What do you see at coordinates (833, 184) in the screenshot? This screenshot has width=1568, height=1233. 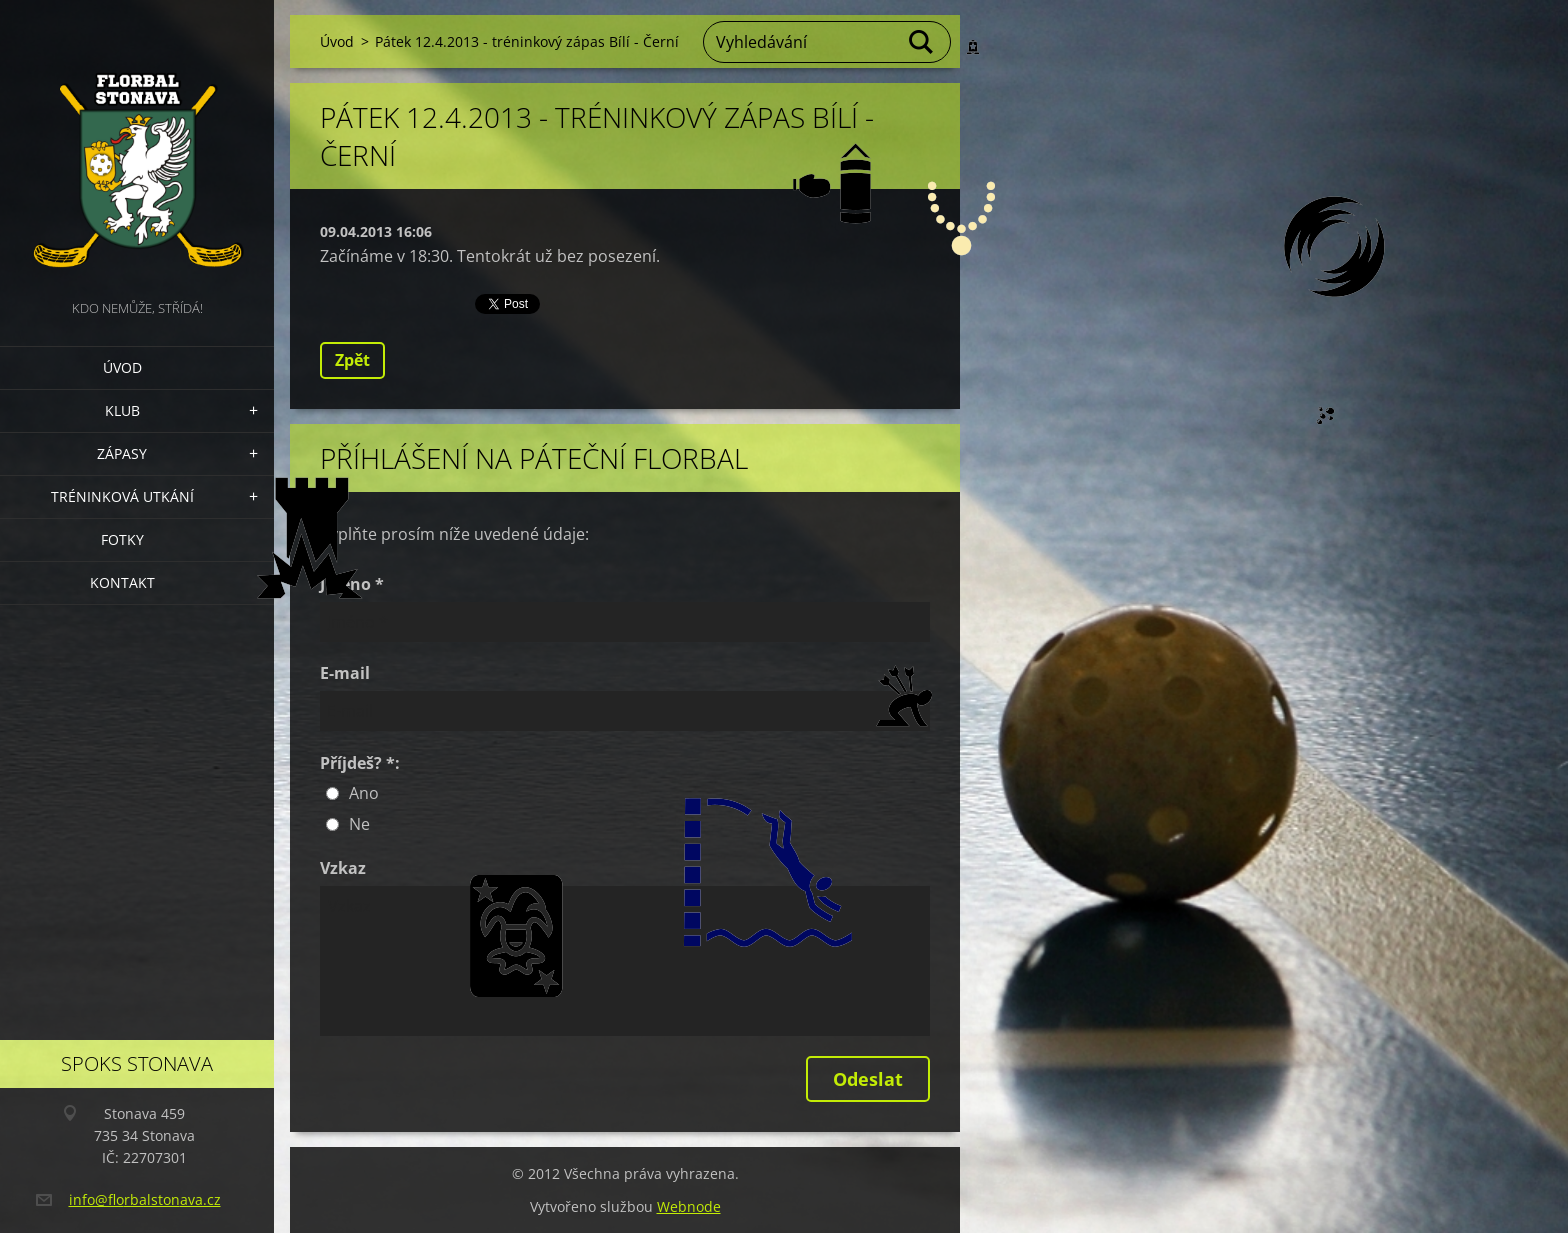 I see `access boxing or combat training features` at bounding box center [833, 184].